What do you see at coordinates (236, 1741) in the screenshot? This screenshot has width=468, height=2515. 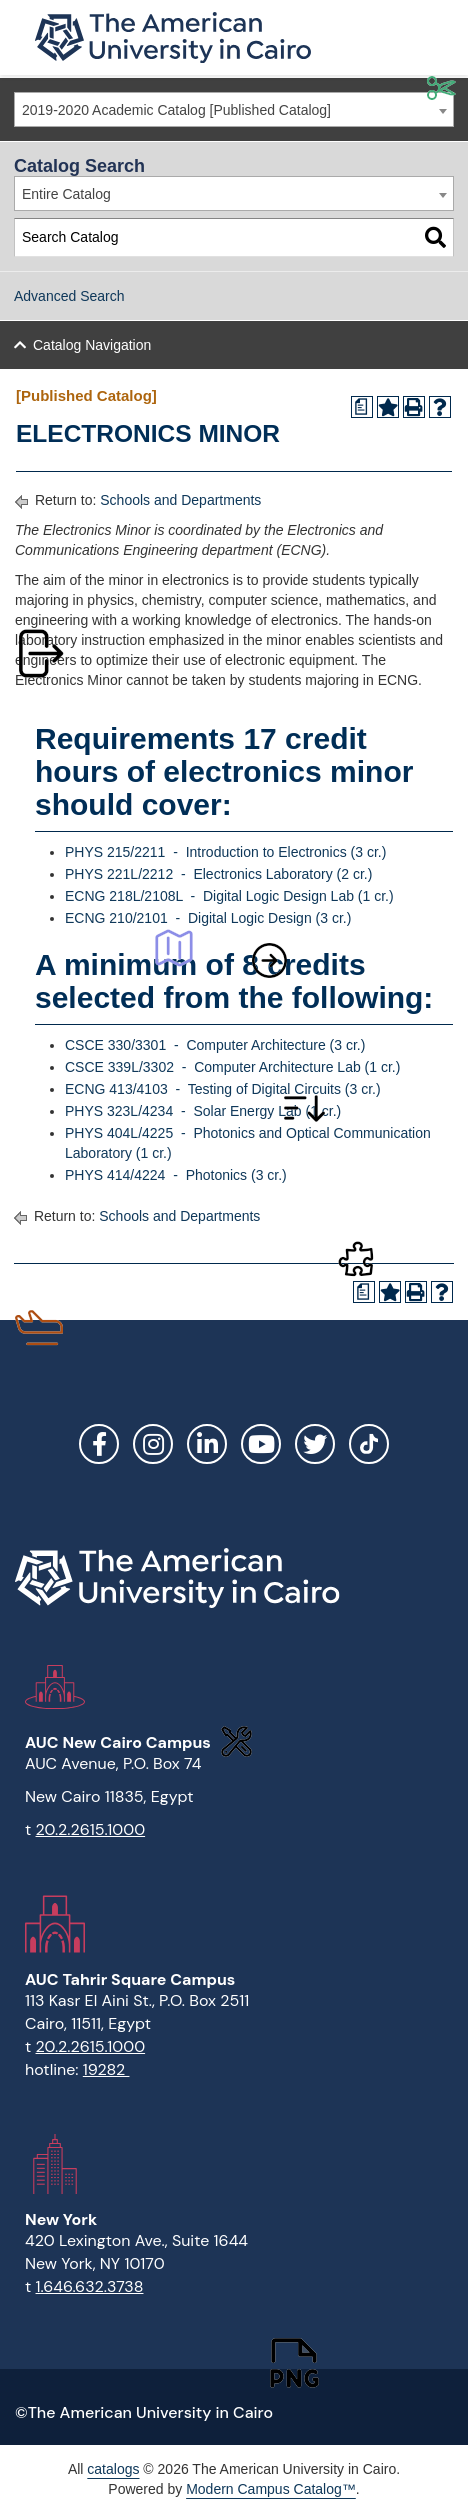 I see `access tools and settings` at bounding box center [236, 1741].